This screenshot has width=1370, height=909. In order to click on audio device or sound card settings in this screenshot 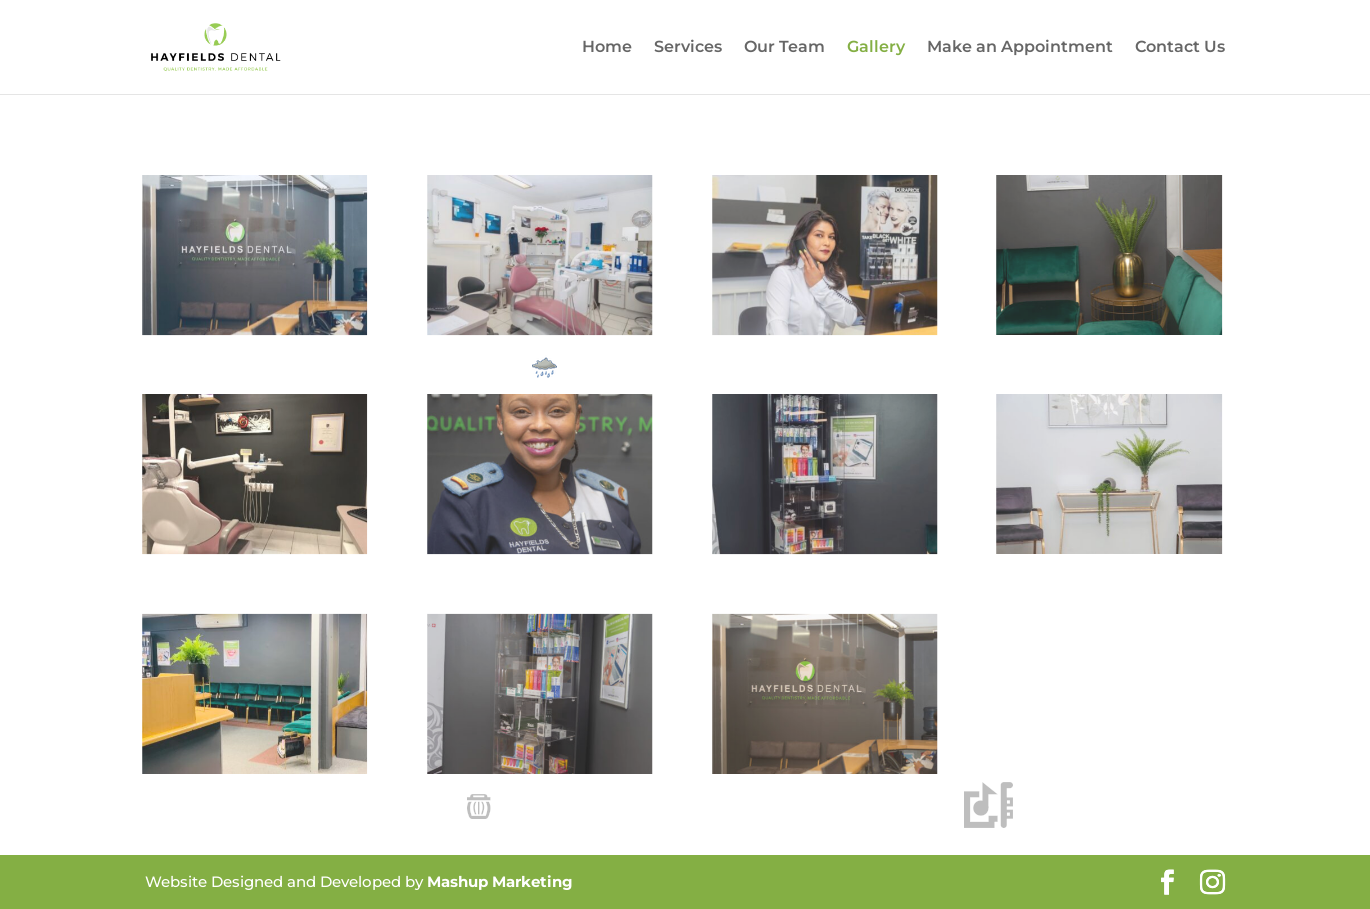, I will do `click(988, 803)`.